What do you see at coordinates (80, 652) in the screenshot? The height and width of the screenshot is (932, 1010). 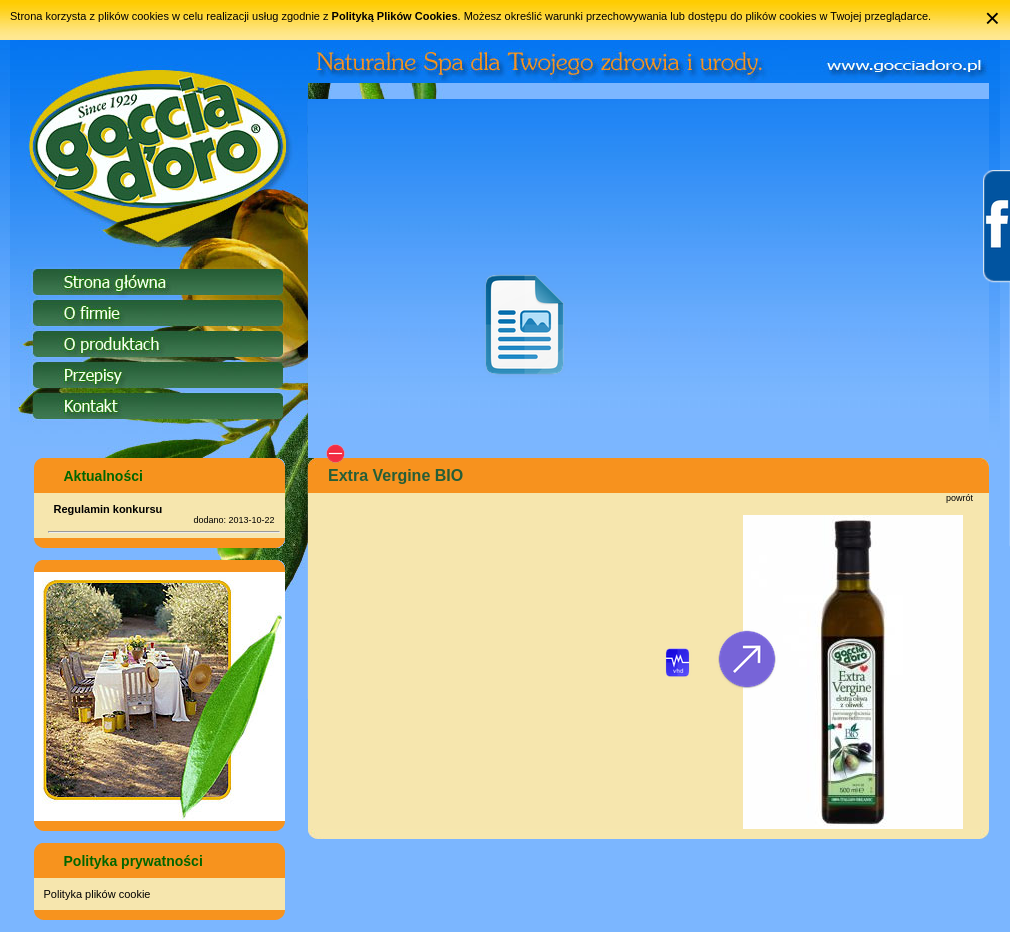 I see `reply to all recipients of an email` at bounding box center [80, 652].